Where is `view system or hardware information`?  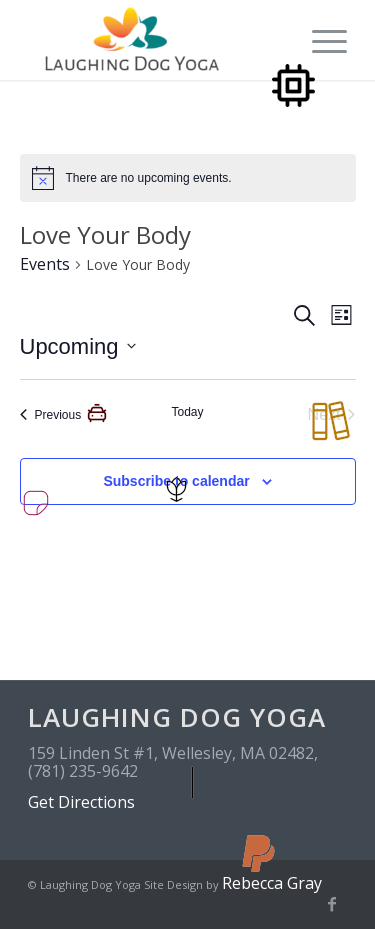
view system or hardware information is located at coordinates (293, 85).